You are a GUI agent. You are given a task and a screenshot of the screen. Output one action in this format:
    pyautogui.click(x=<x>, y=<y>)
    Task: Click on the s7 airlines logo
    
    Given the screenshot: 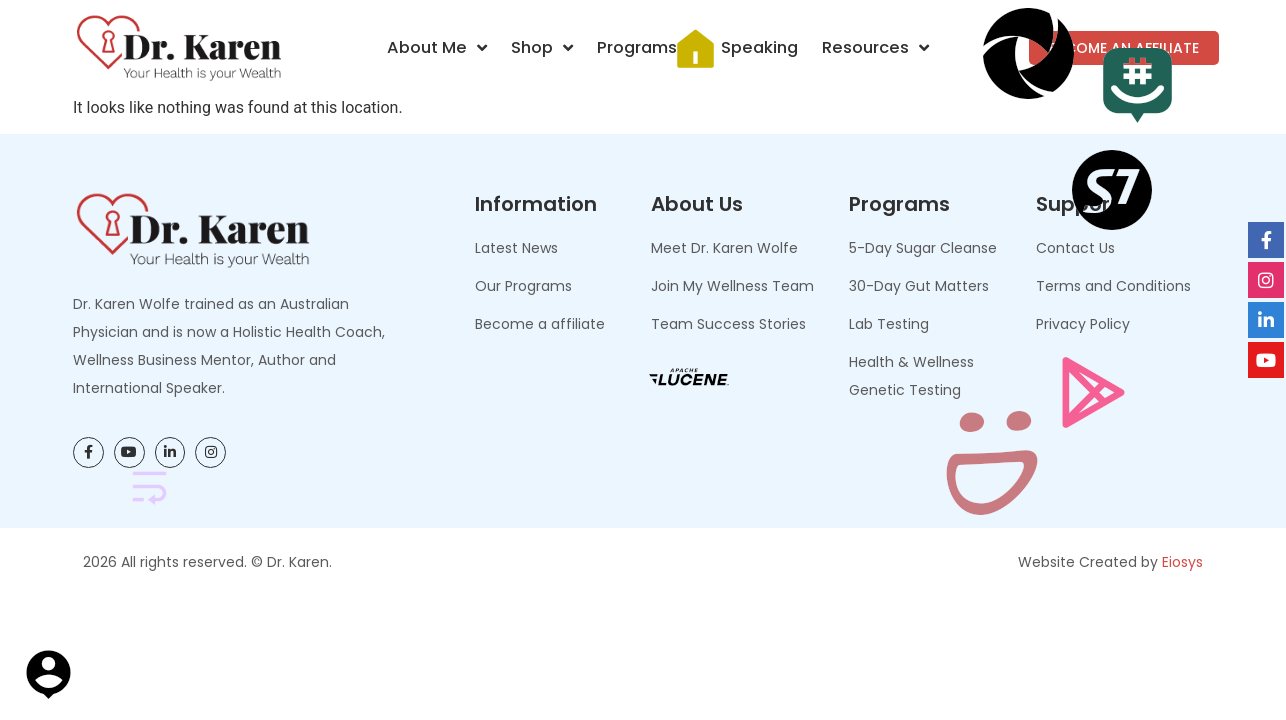 What is the action you would take?
    pyautogui.click(x=1112, y=190)
    